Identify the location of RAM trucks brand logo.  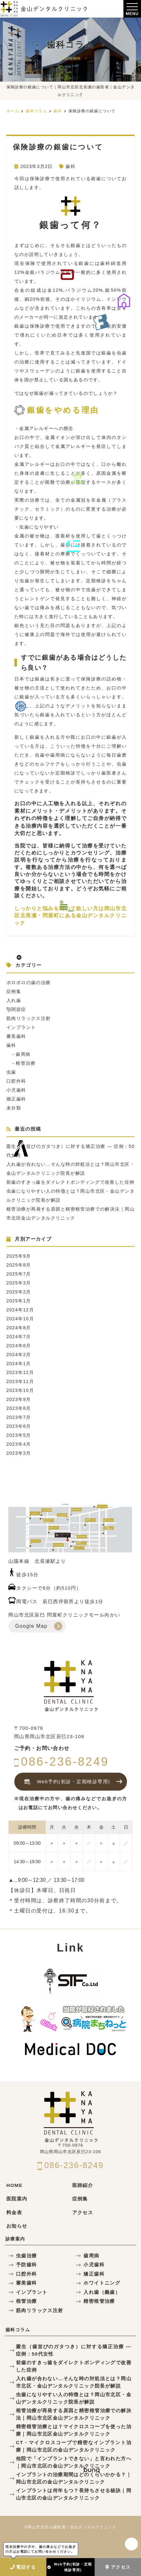
(77, 477).